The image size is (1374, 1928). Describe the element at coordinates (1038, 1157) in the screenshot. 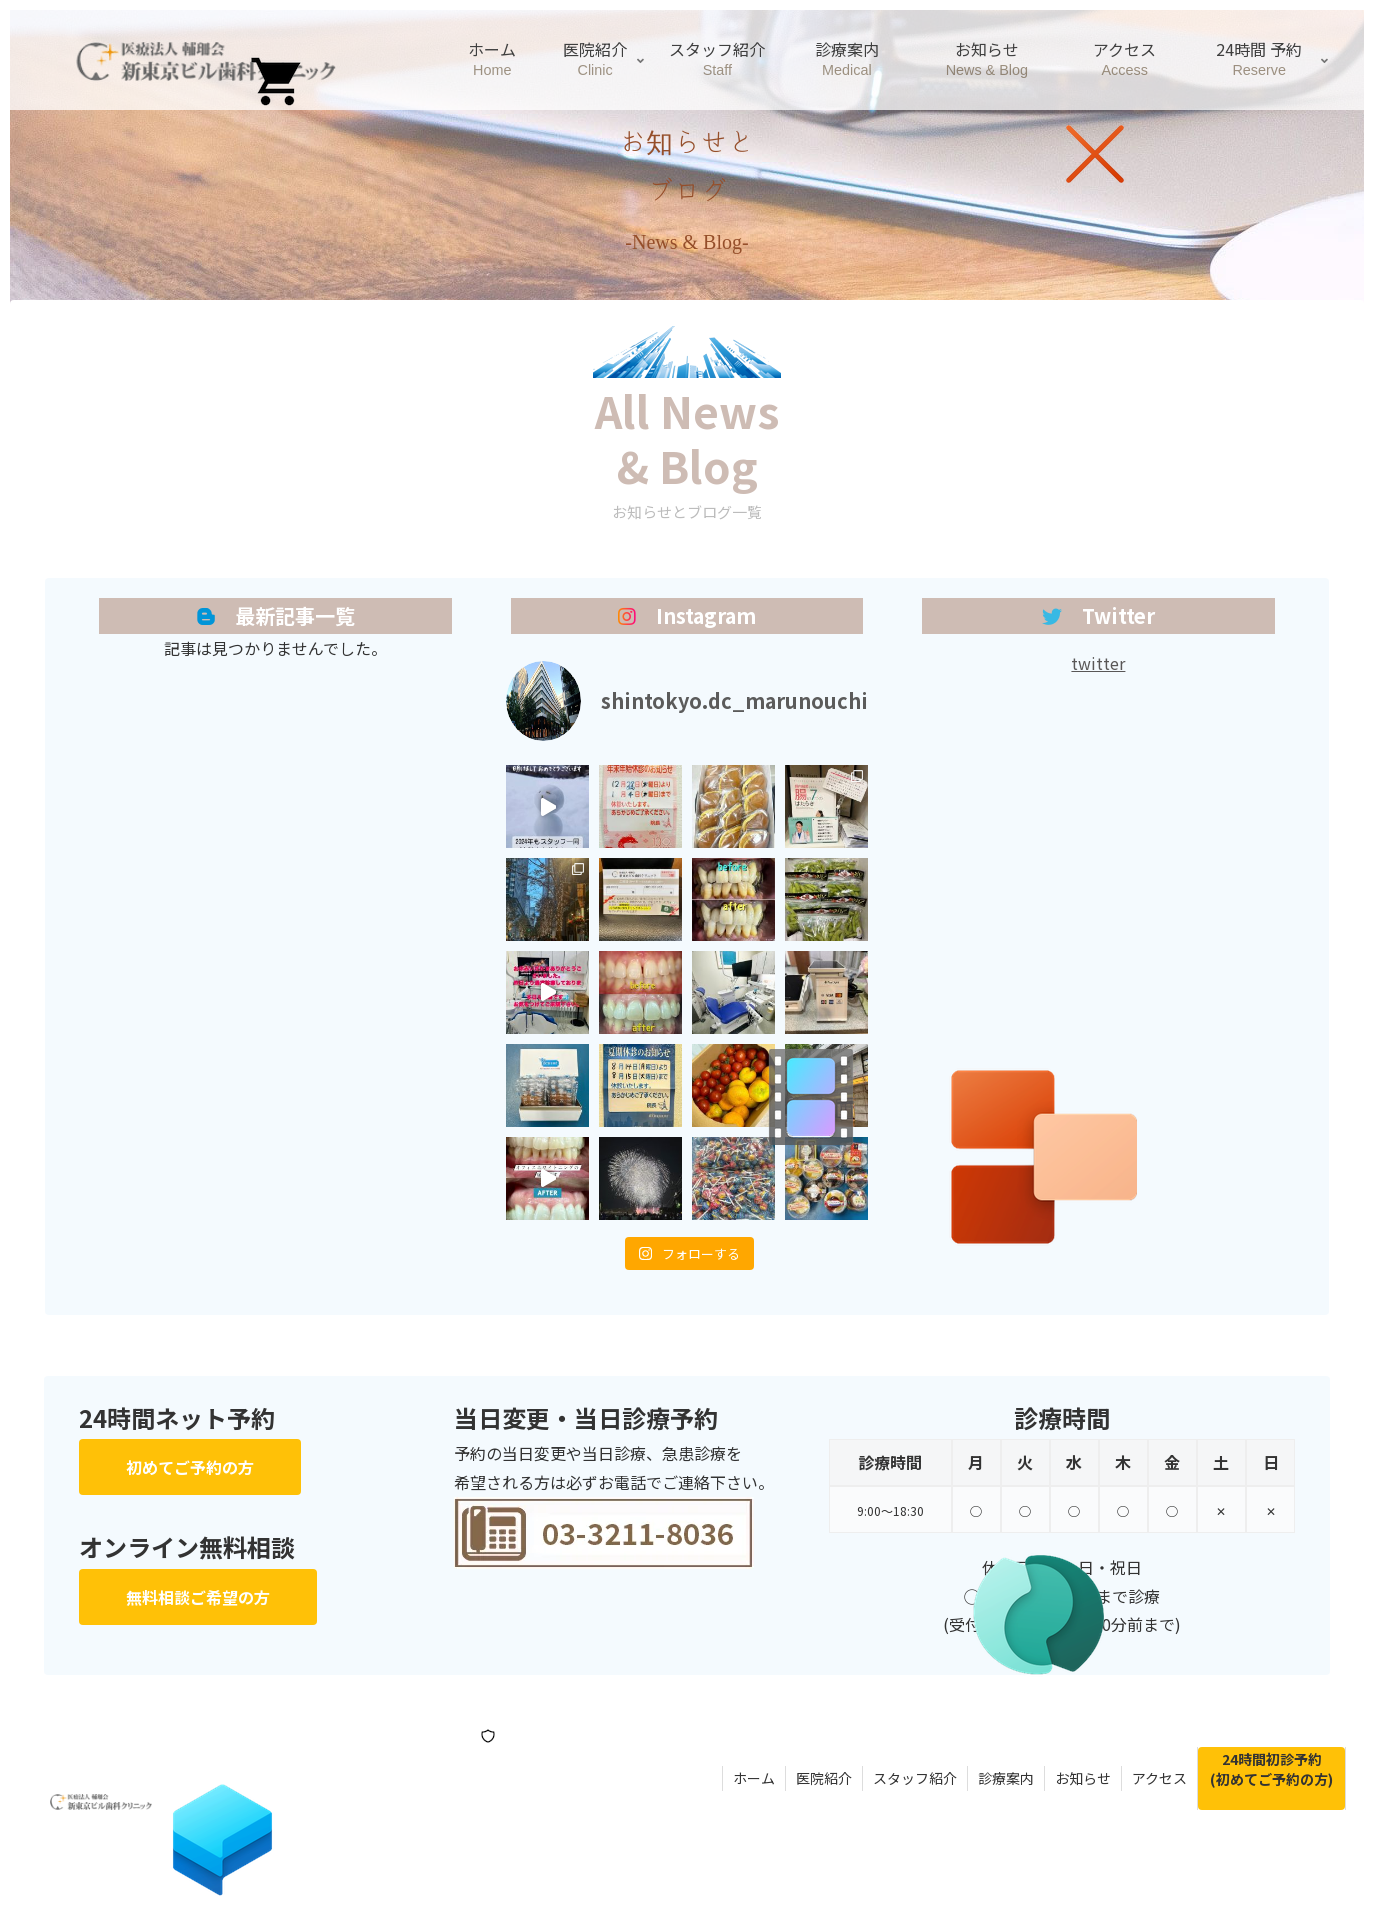

I see `open microsoft power automate` at that location.